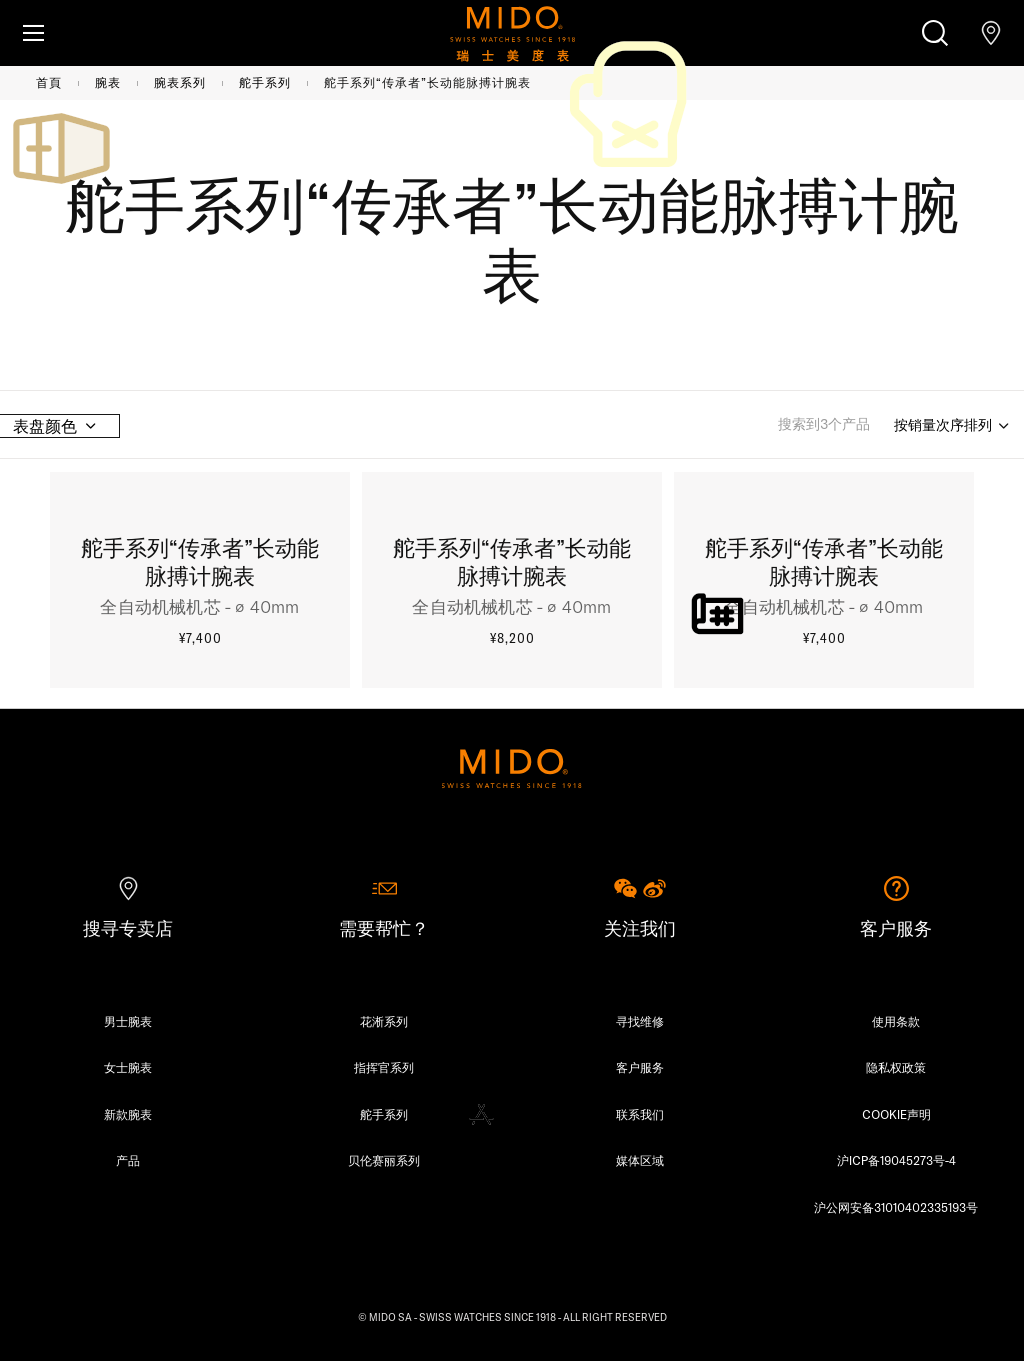 The height and width of the screenshot is (1361, 1024). What do you see at coordinates (481, 1115) in the screenshot?
I see `open the app store` at bounding box center [481, 1115].